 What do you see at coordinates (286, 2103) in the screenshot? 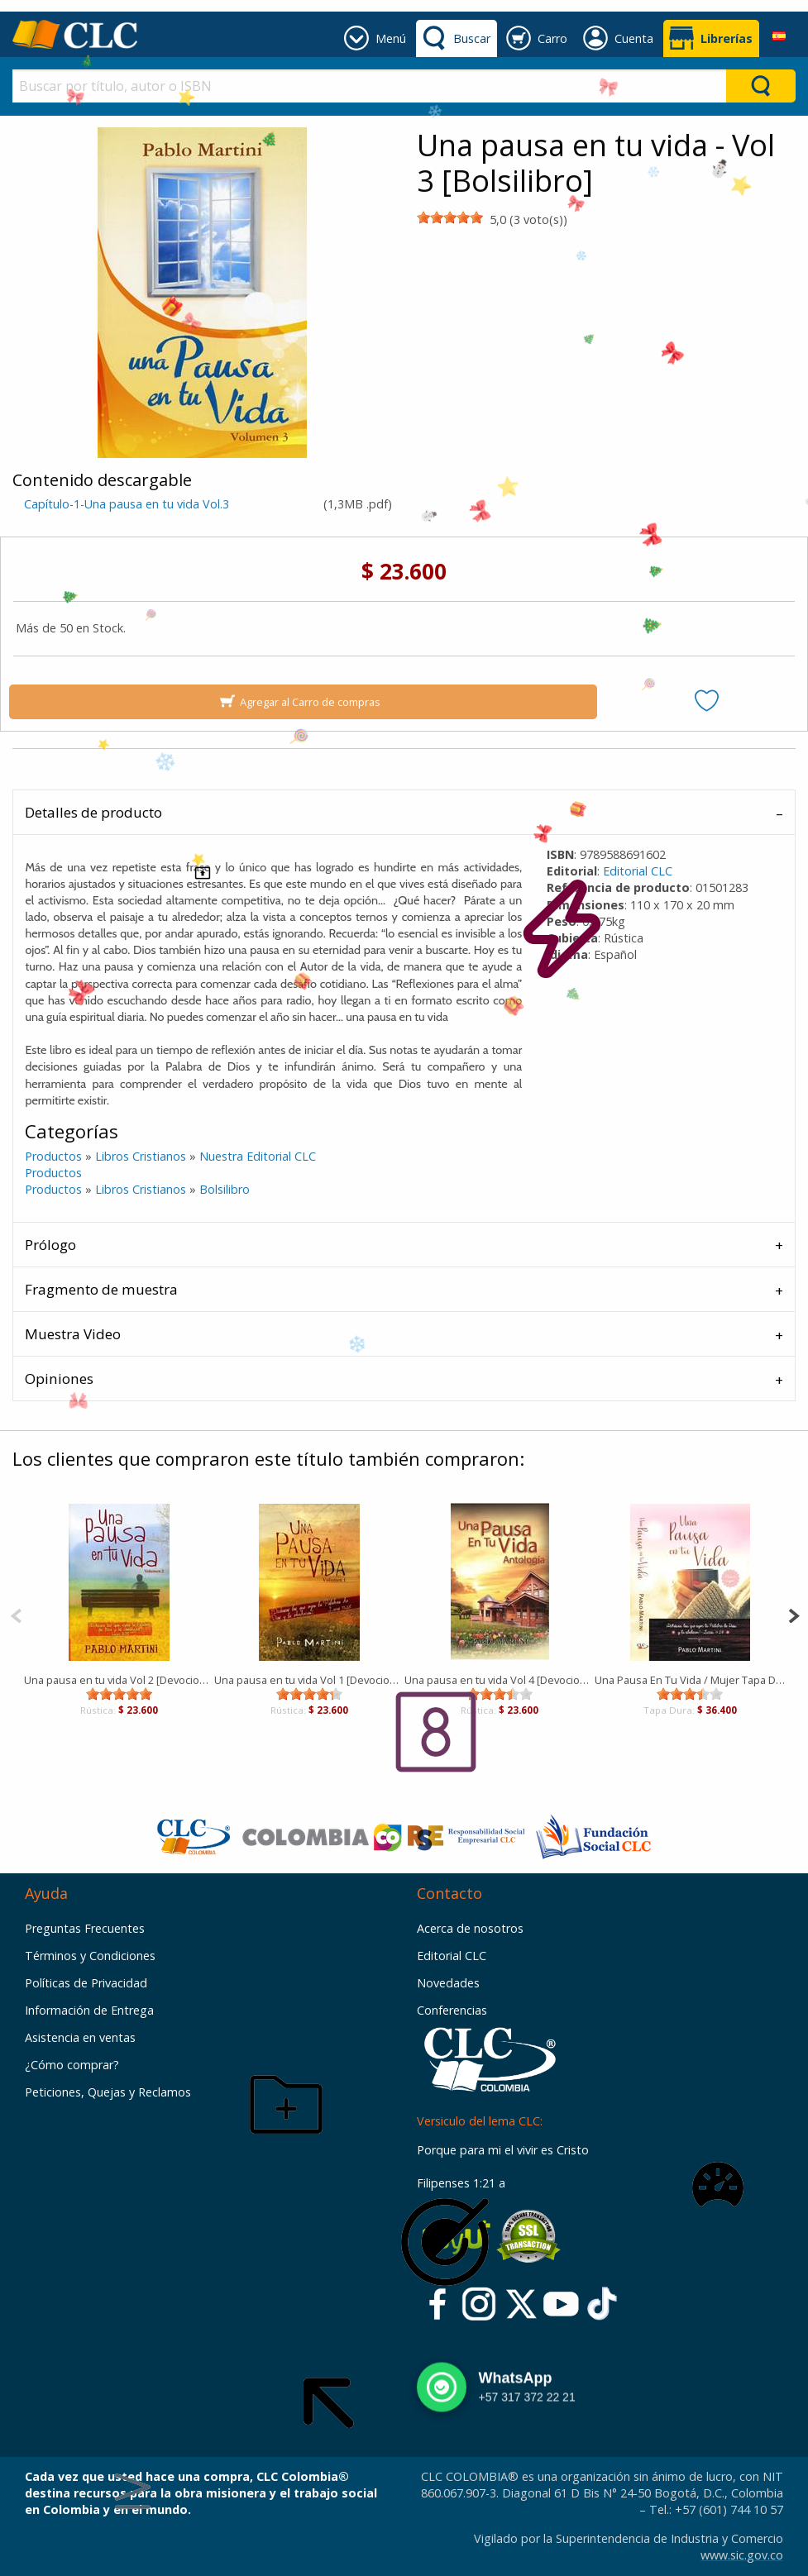
I see `create a new folder` at bounding box center [286, 2103].